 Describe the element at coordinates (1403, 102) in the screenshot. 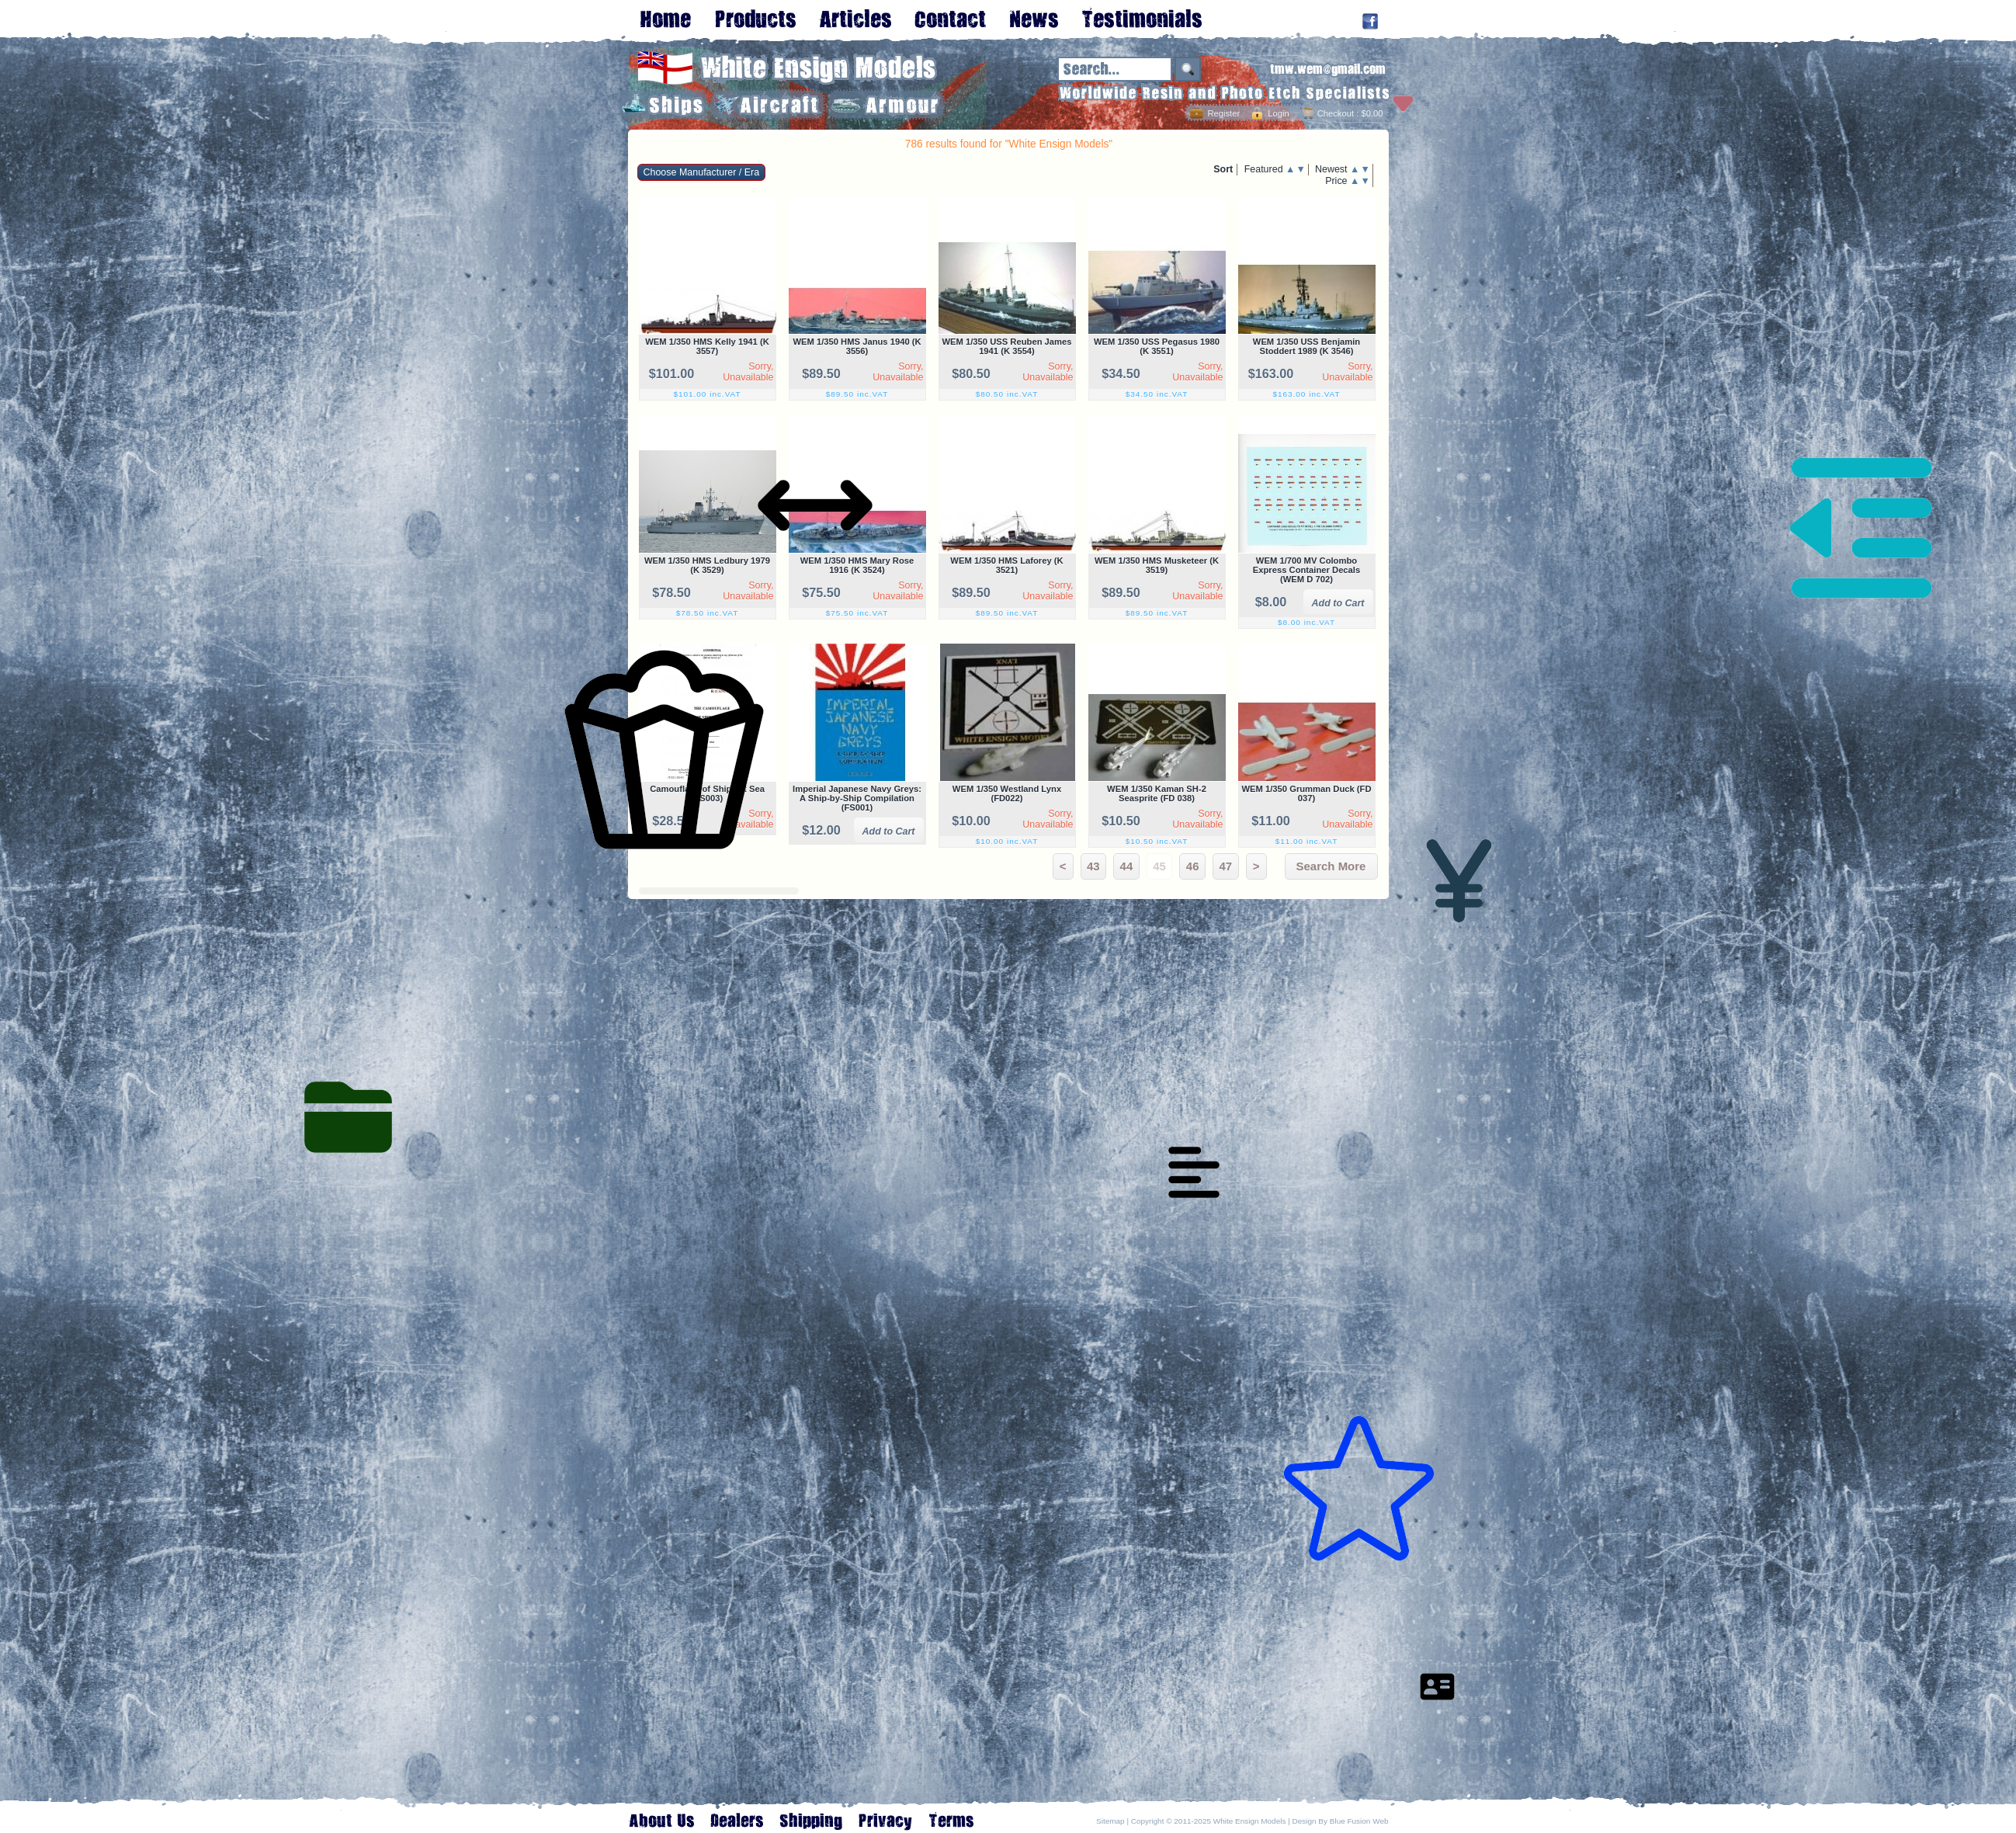

I see `expand dropdown menu` at that location.